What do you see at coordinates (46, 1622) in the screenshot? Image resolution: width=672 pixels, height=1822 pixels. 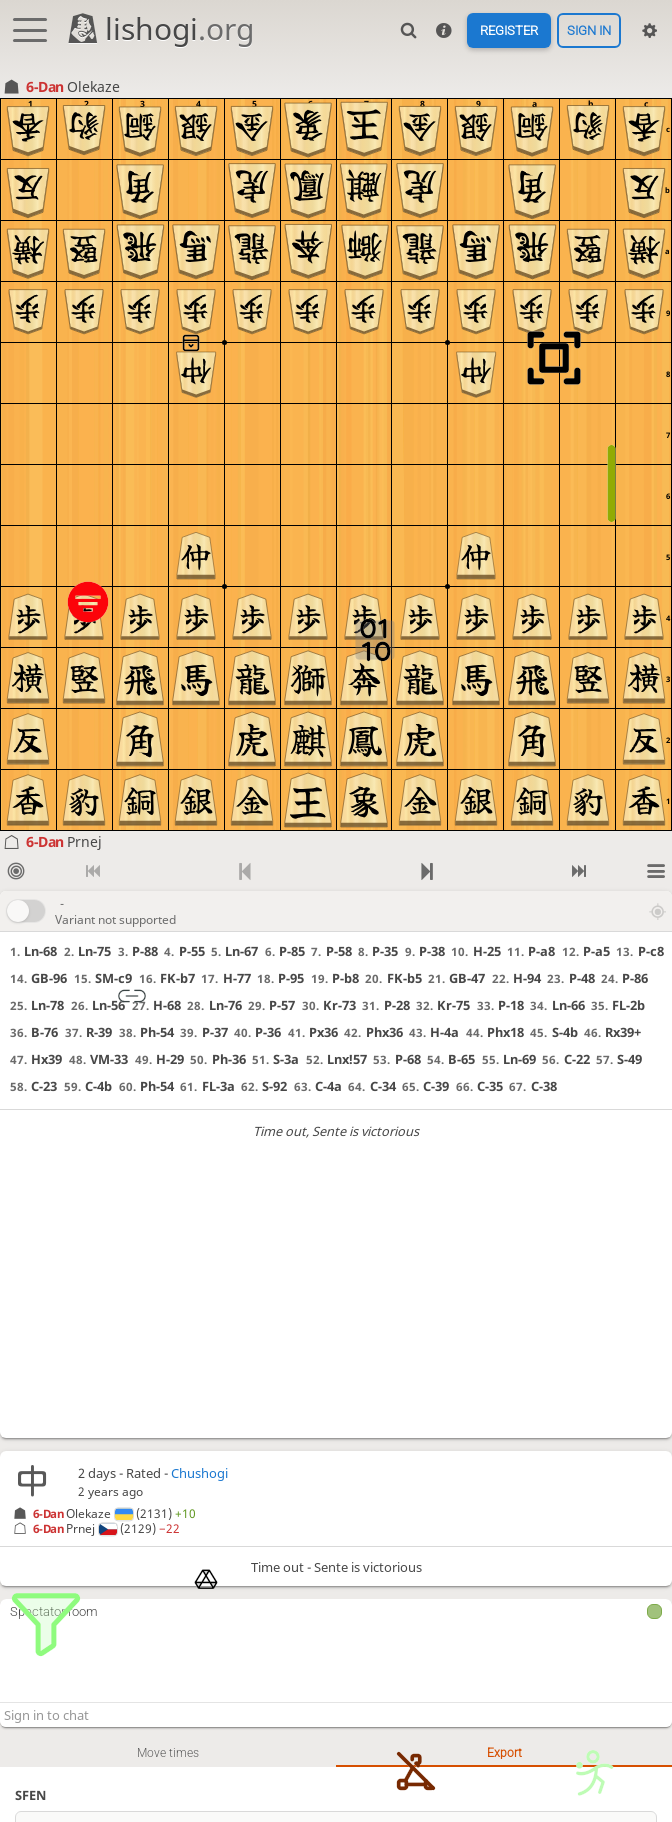 I see `filter or sort content` at bounding box center [46, 1622].